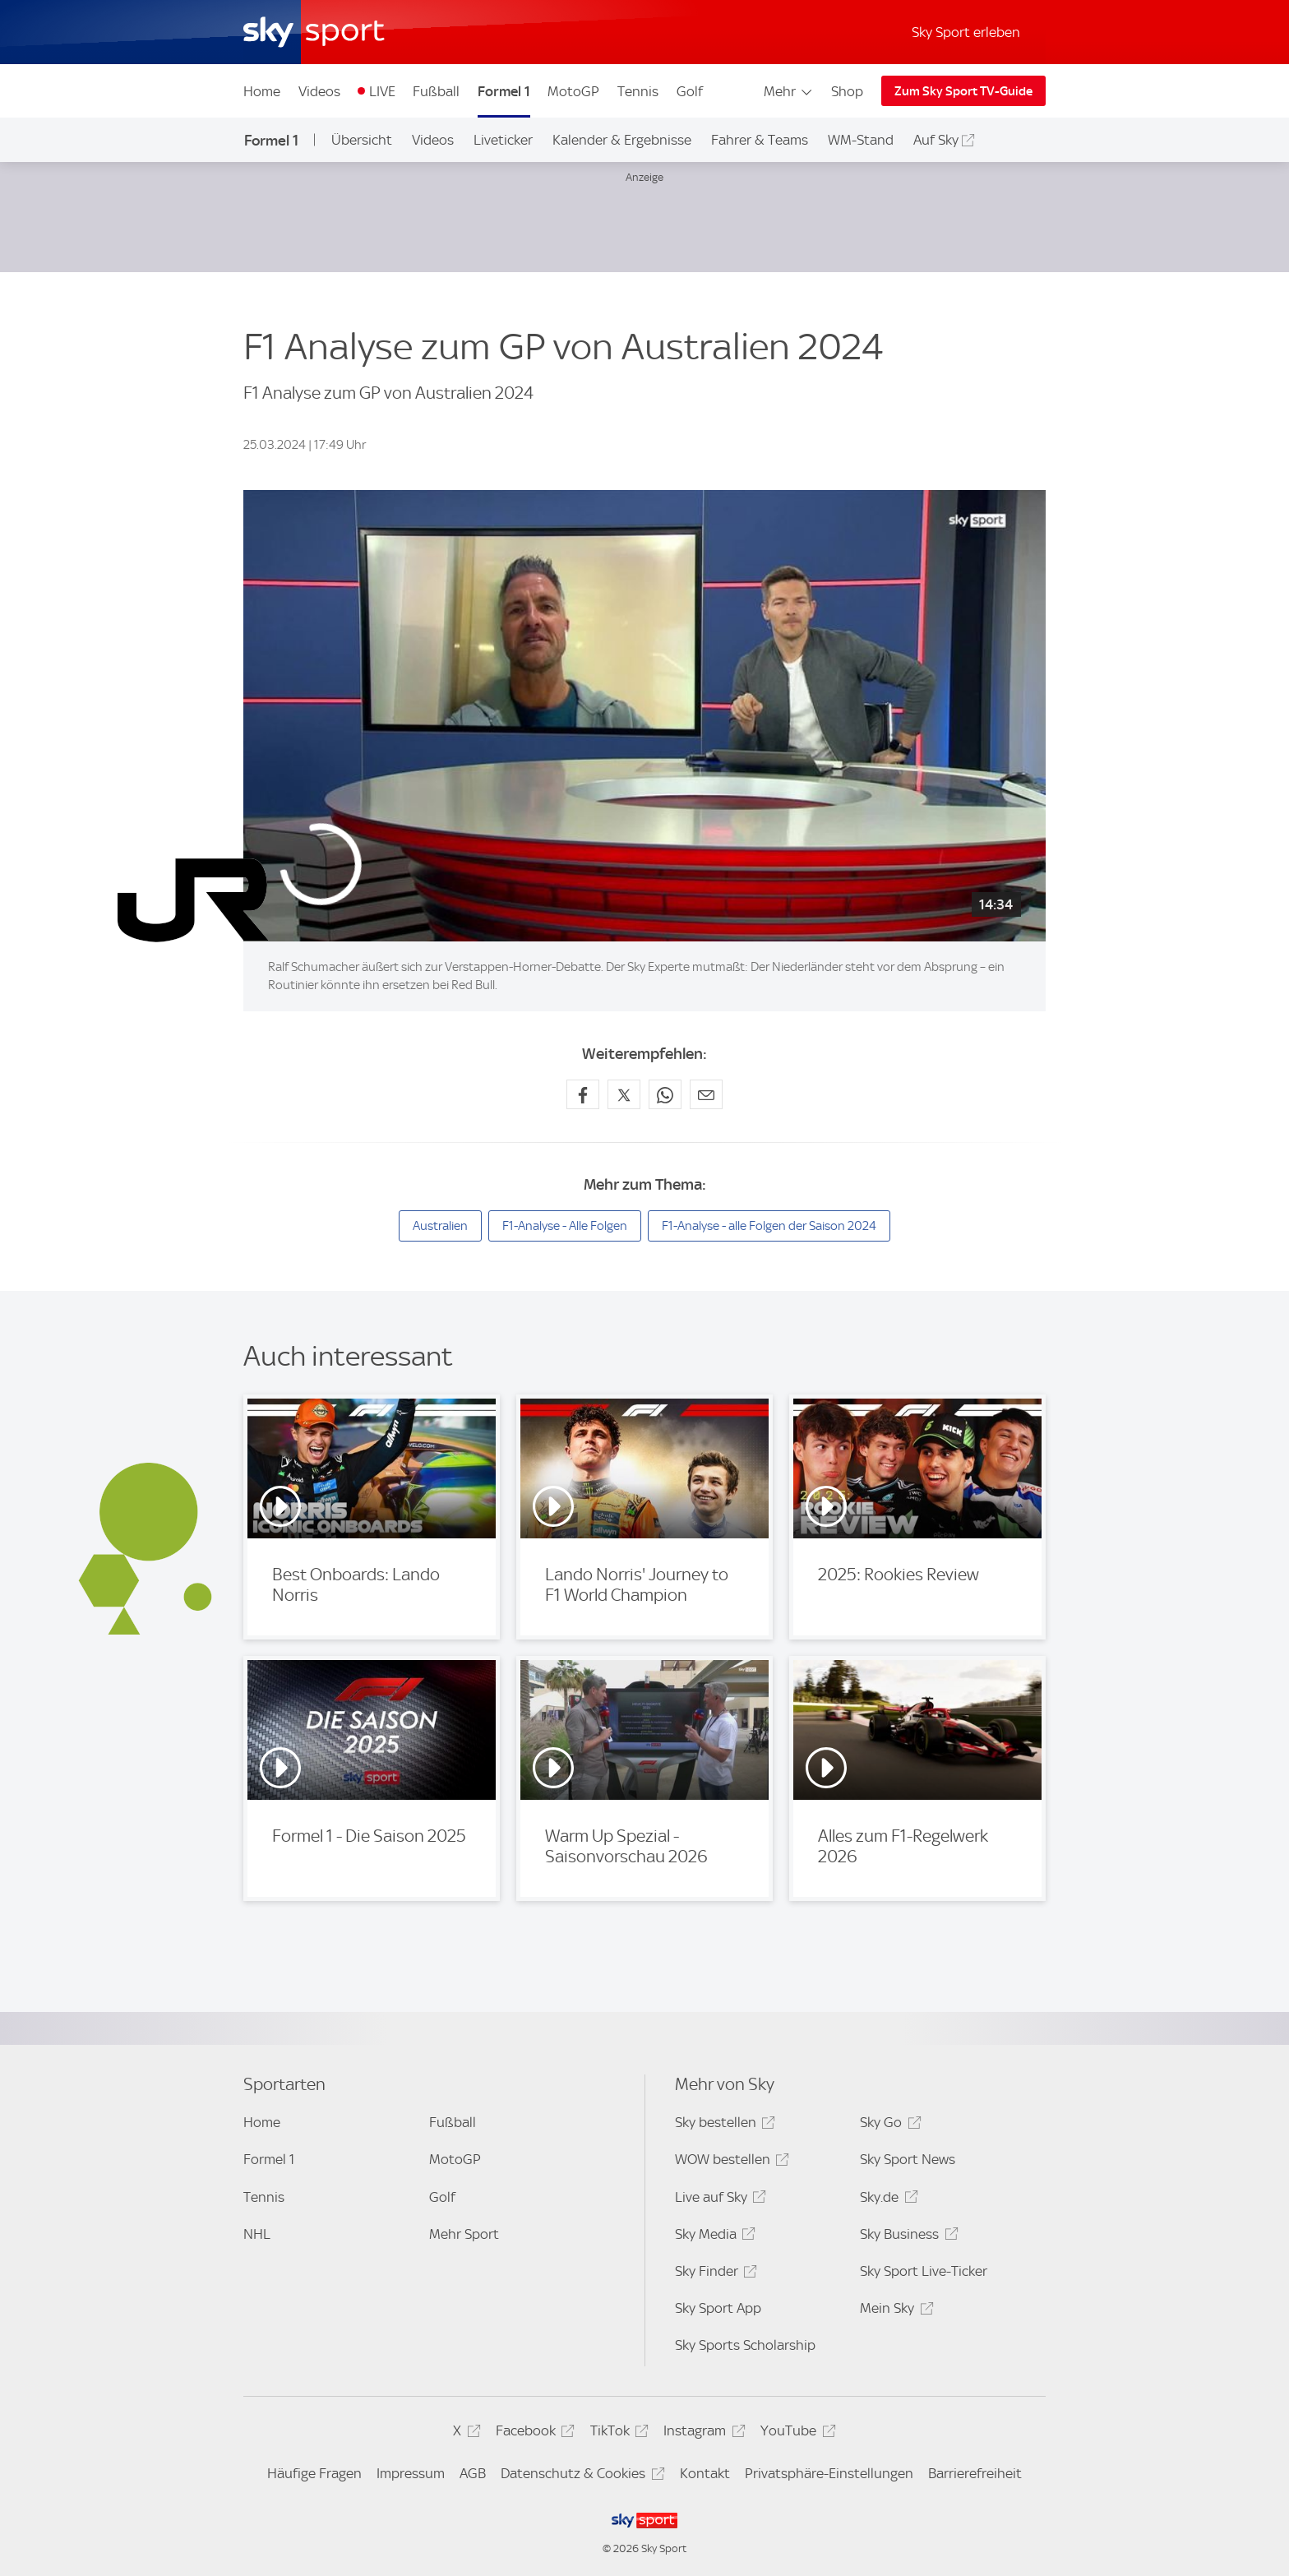 This screenshot has width=1289, height=2576. What do you see at coordinates (193, 900) in the screenshot?
I see `JR Group company logo` at bounding box center [193, 900].